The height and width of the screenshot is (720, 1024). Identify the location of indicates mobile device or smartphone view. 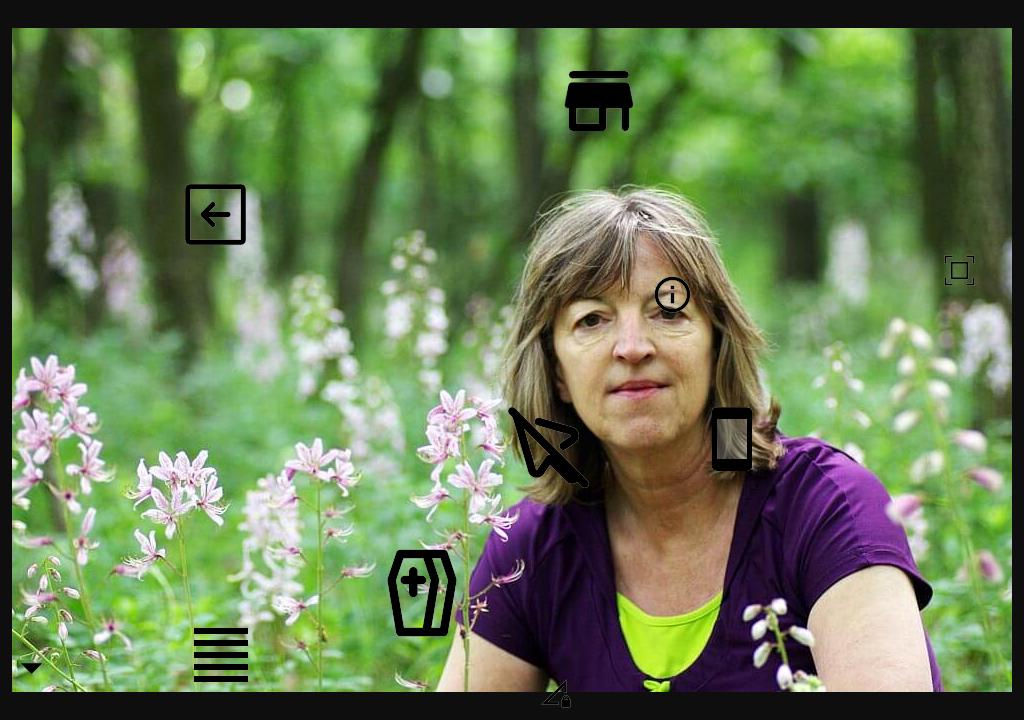
(732, 439).